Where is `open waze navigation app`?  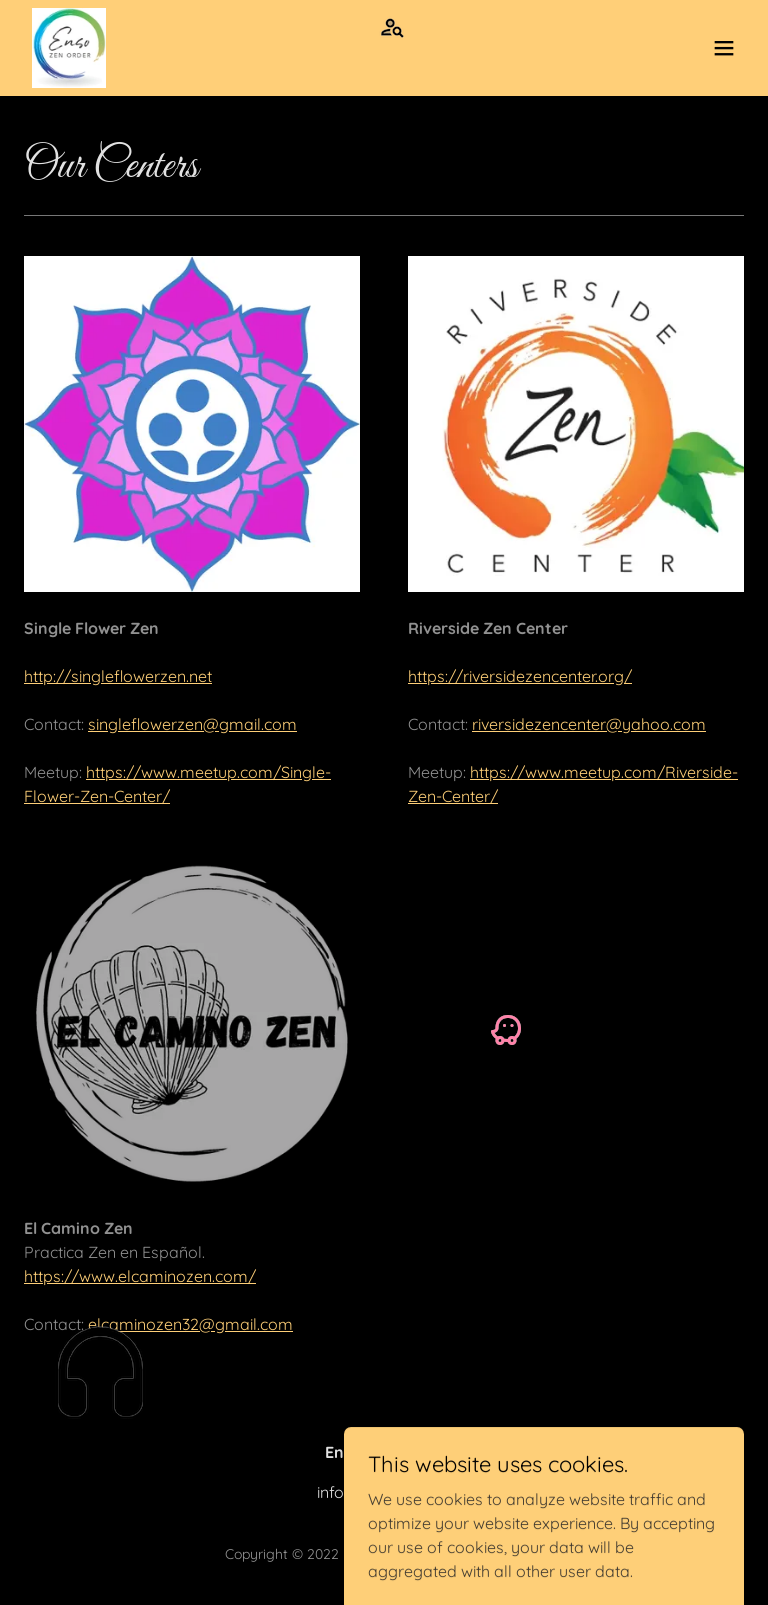
open waze navigation app is located at coordinates (506, 1030).